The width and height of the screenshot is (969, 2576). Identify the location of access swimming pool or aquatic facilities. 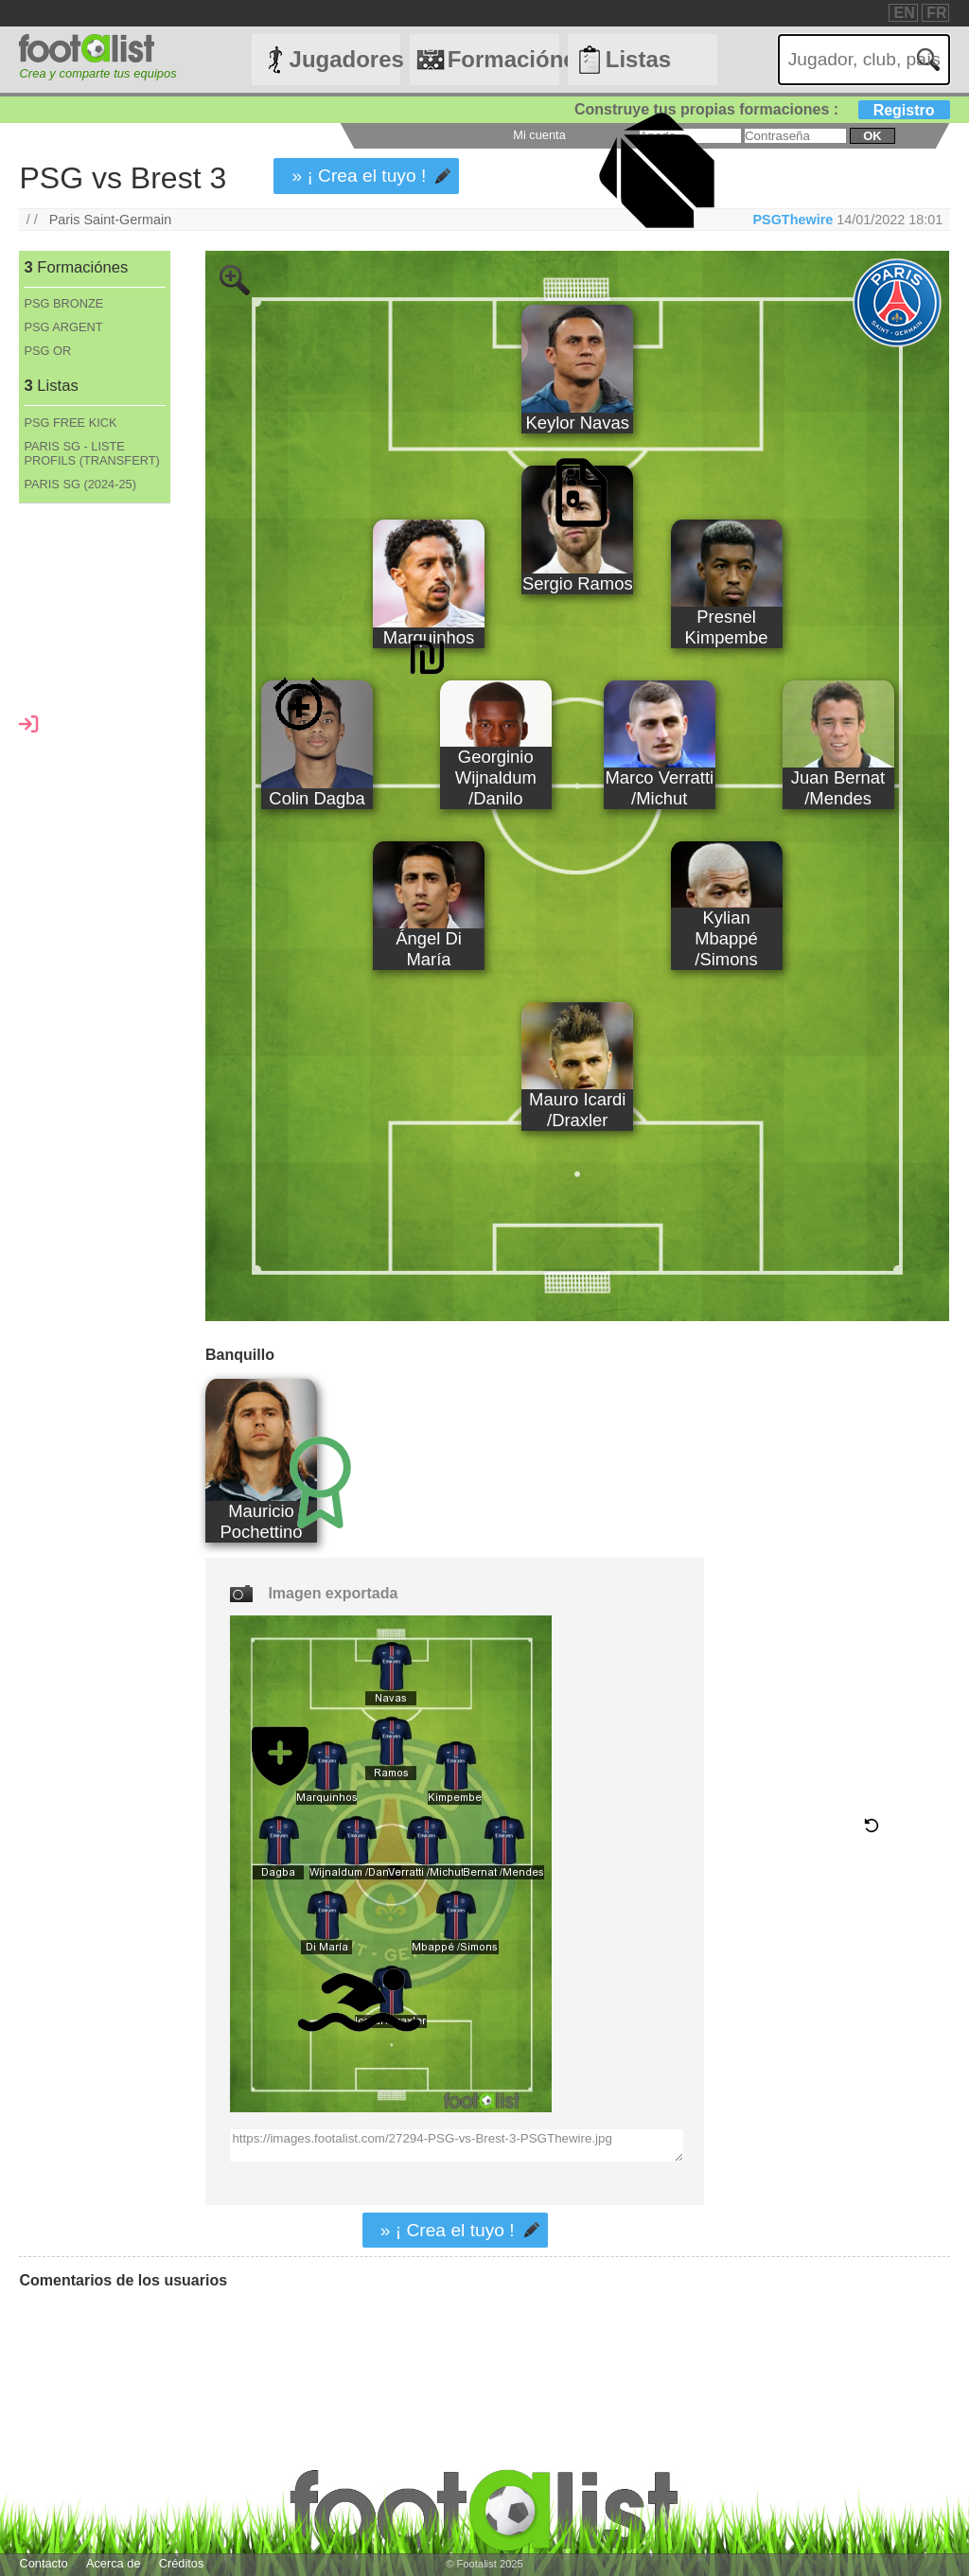
(359, 2000).